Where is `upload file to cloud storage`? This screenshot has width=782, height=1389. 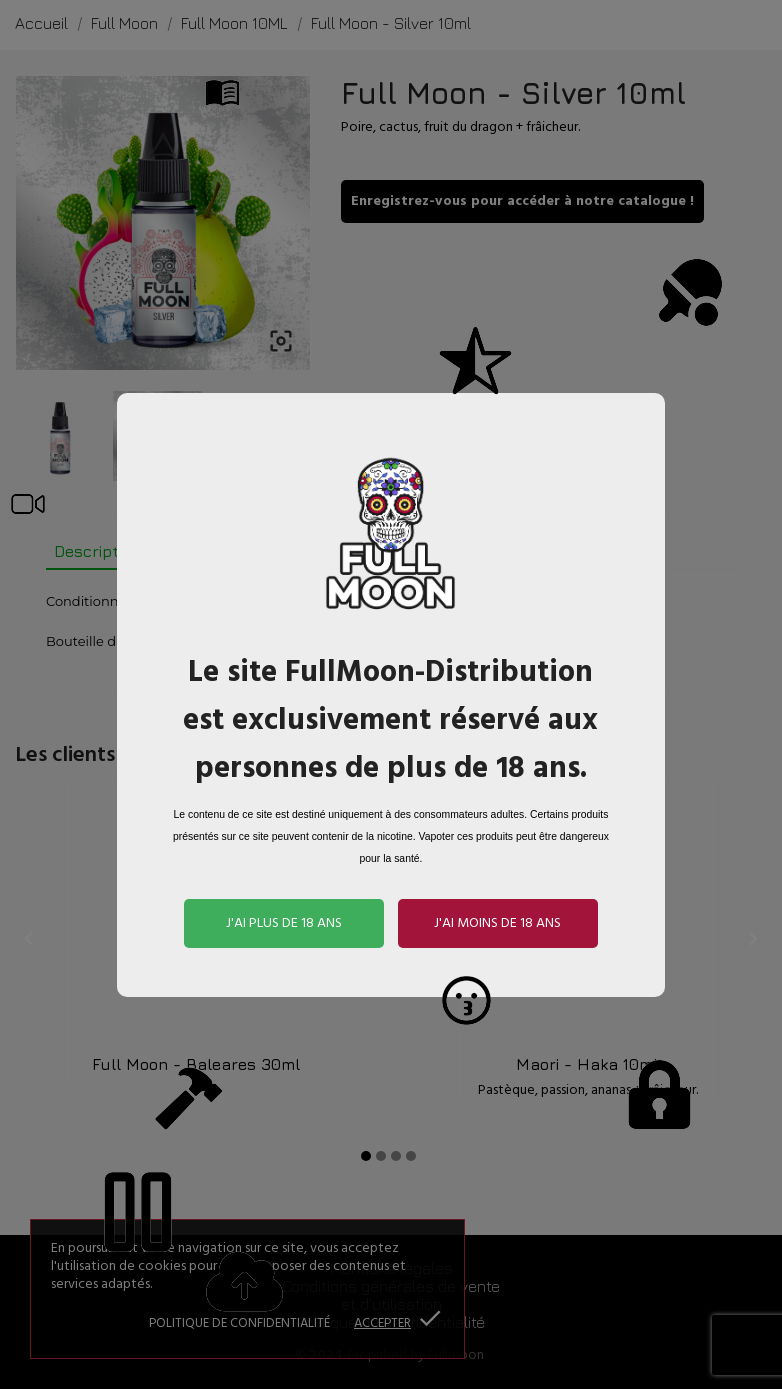 upload file to cloud storage is located at coordinates (244, 1281).